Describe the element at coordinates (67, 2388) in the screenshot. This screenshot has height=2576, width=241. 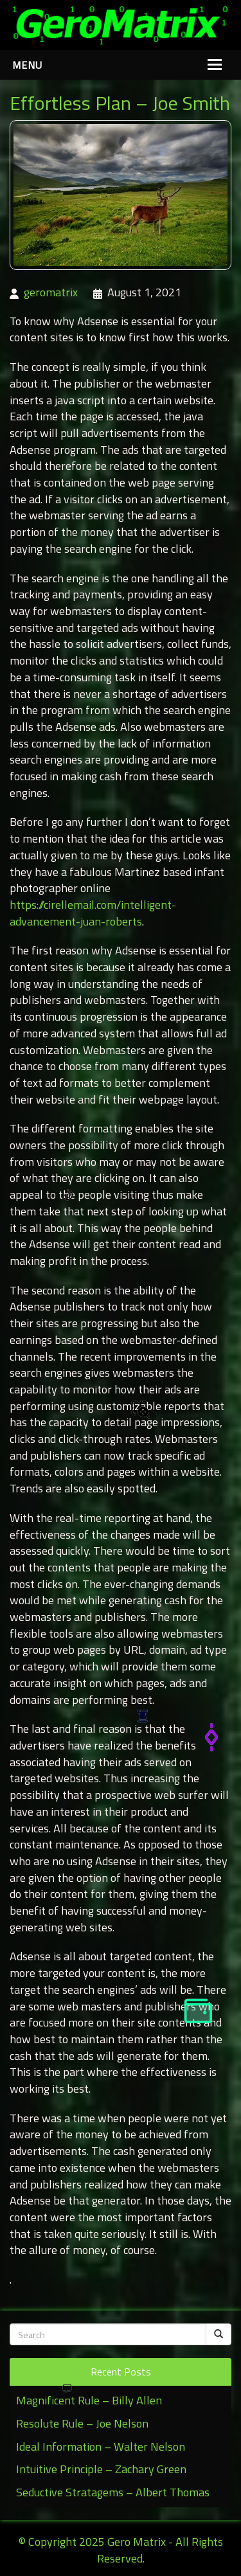
I see `open messaging or chat` at that location.